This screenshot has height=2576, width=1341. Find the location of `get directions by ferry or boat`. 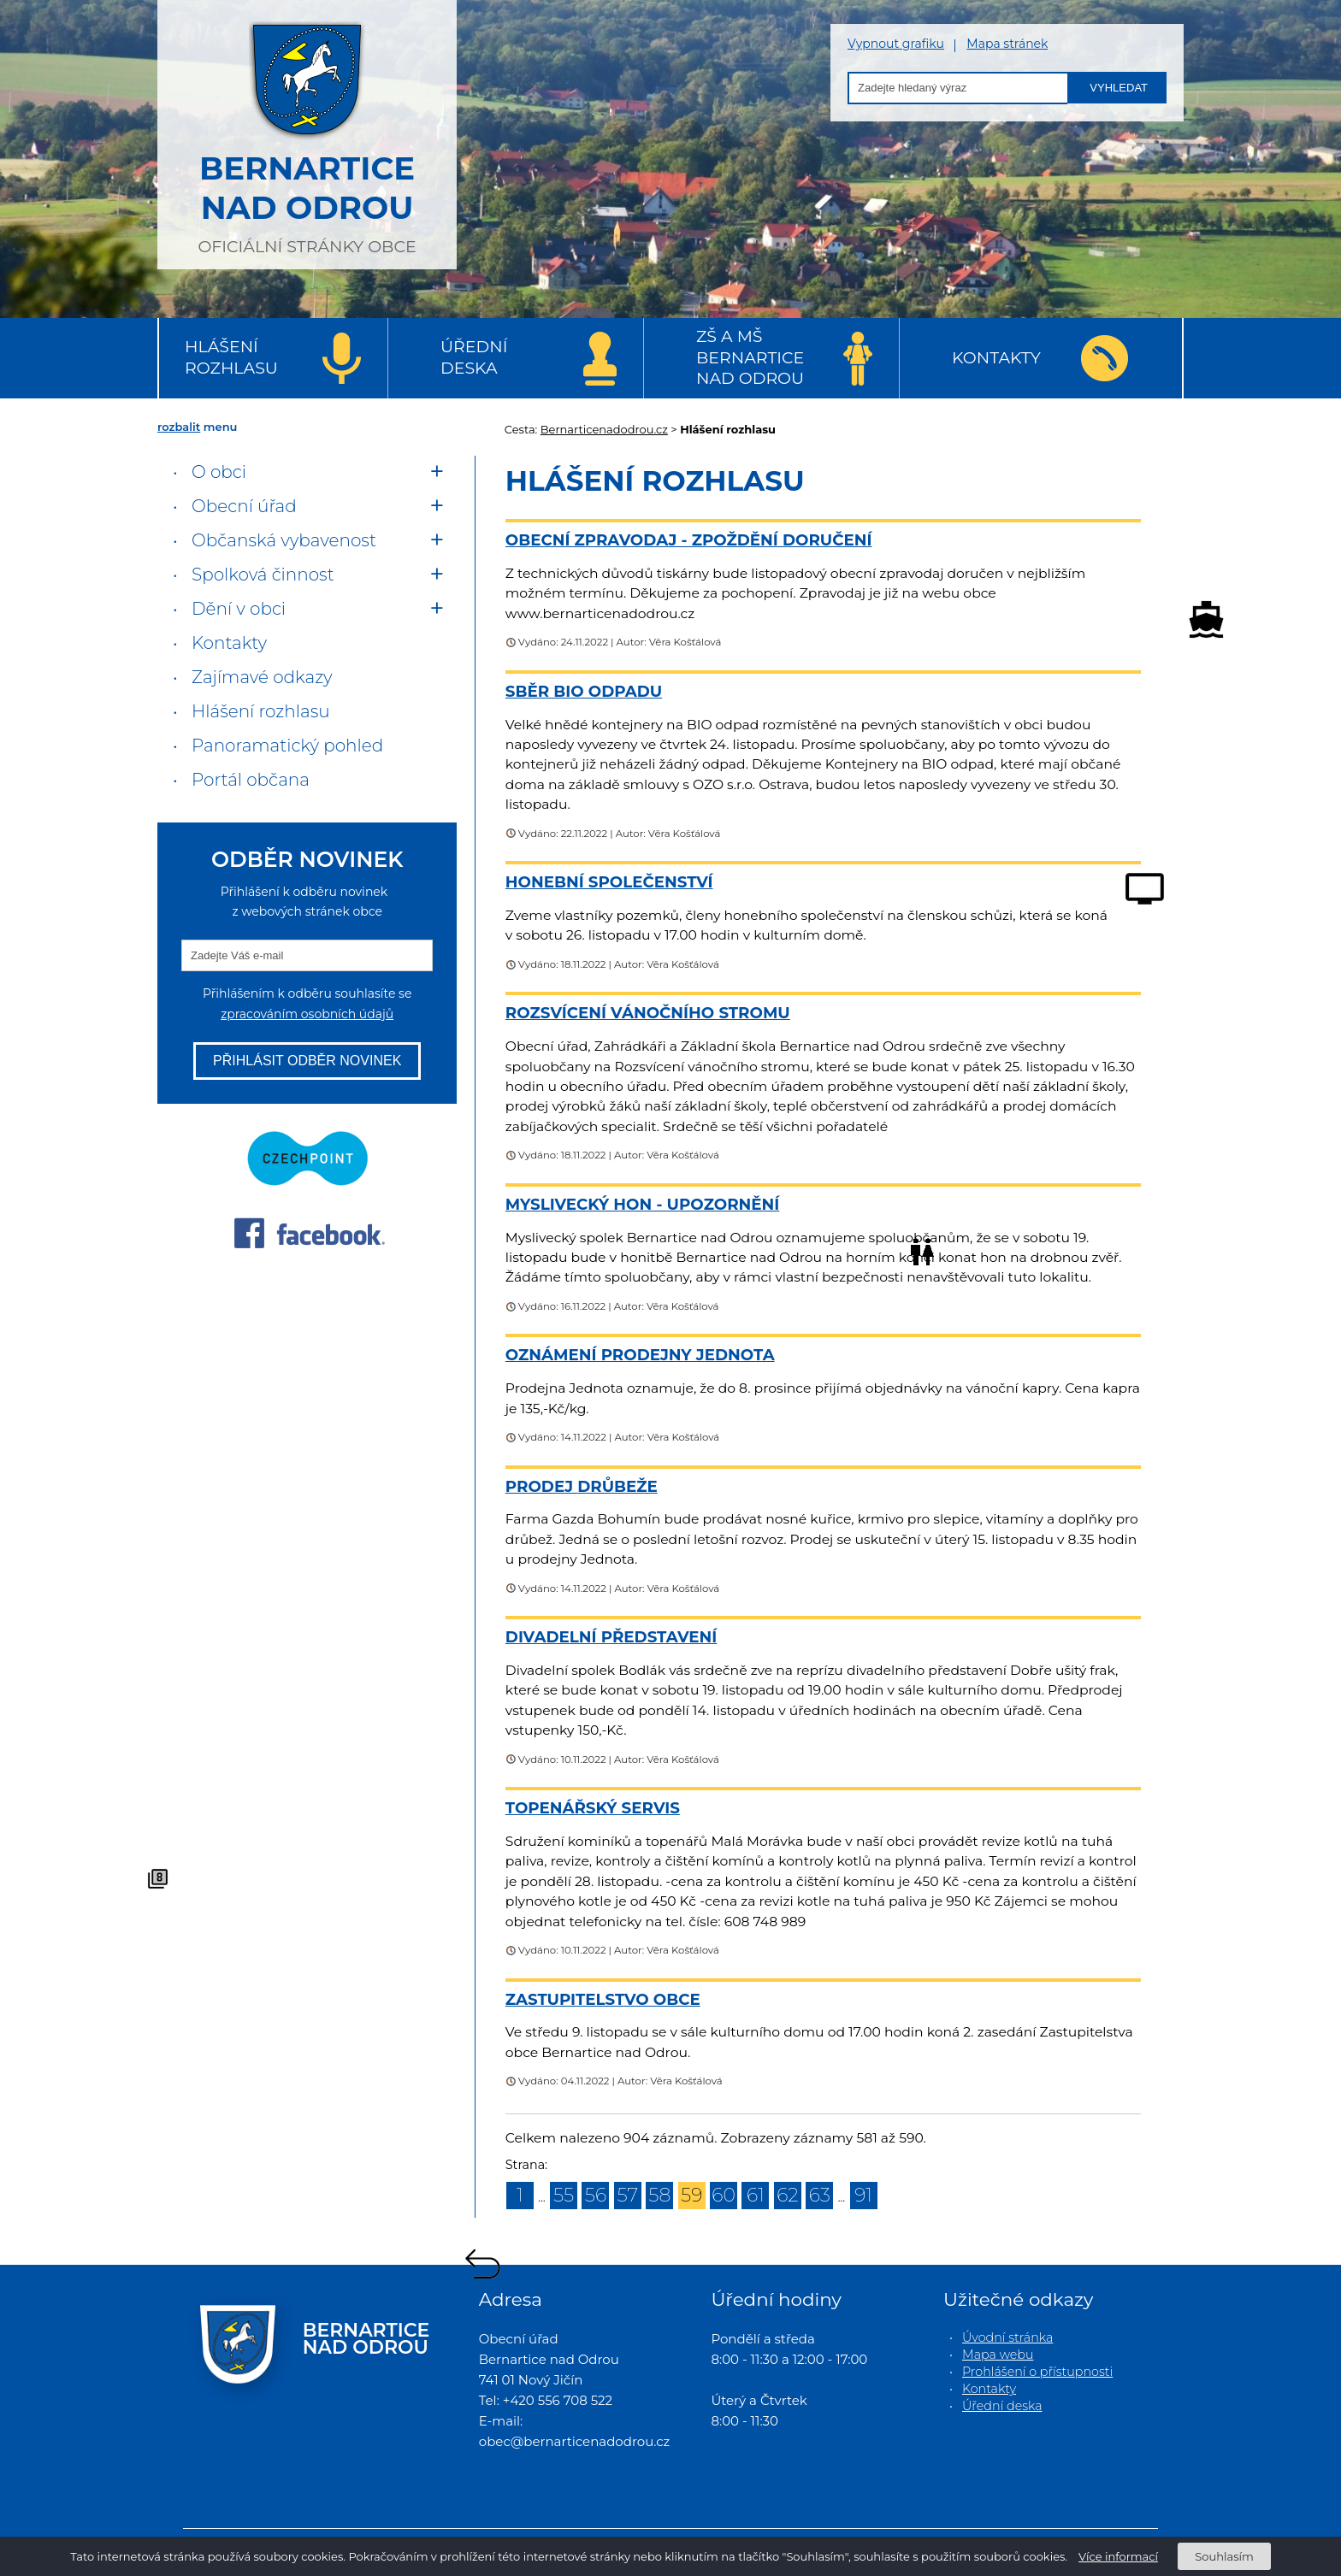

get directions by ferry or boat is located at coordinates (1206, 619).